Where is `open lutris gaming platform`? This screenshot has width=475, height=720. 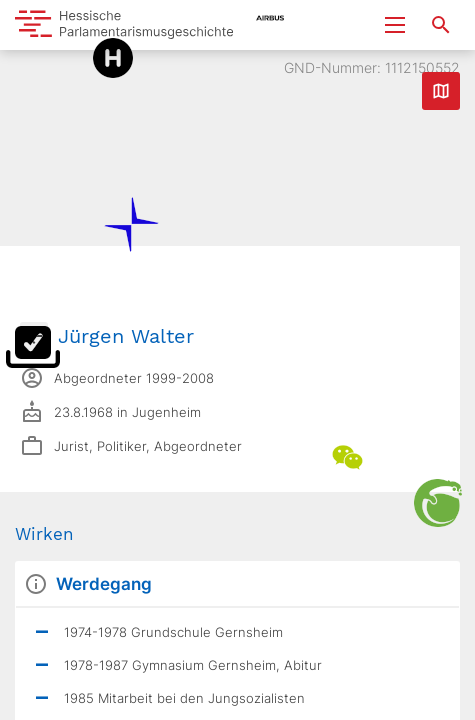 open lutris gaming platform is located at coordinates (438, 503).